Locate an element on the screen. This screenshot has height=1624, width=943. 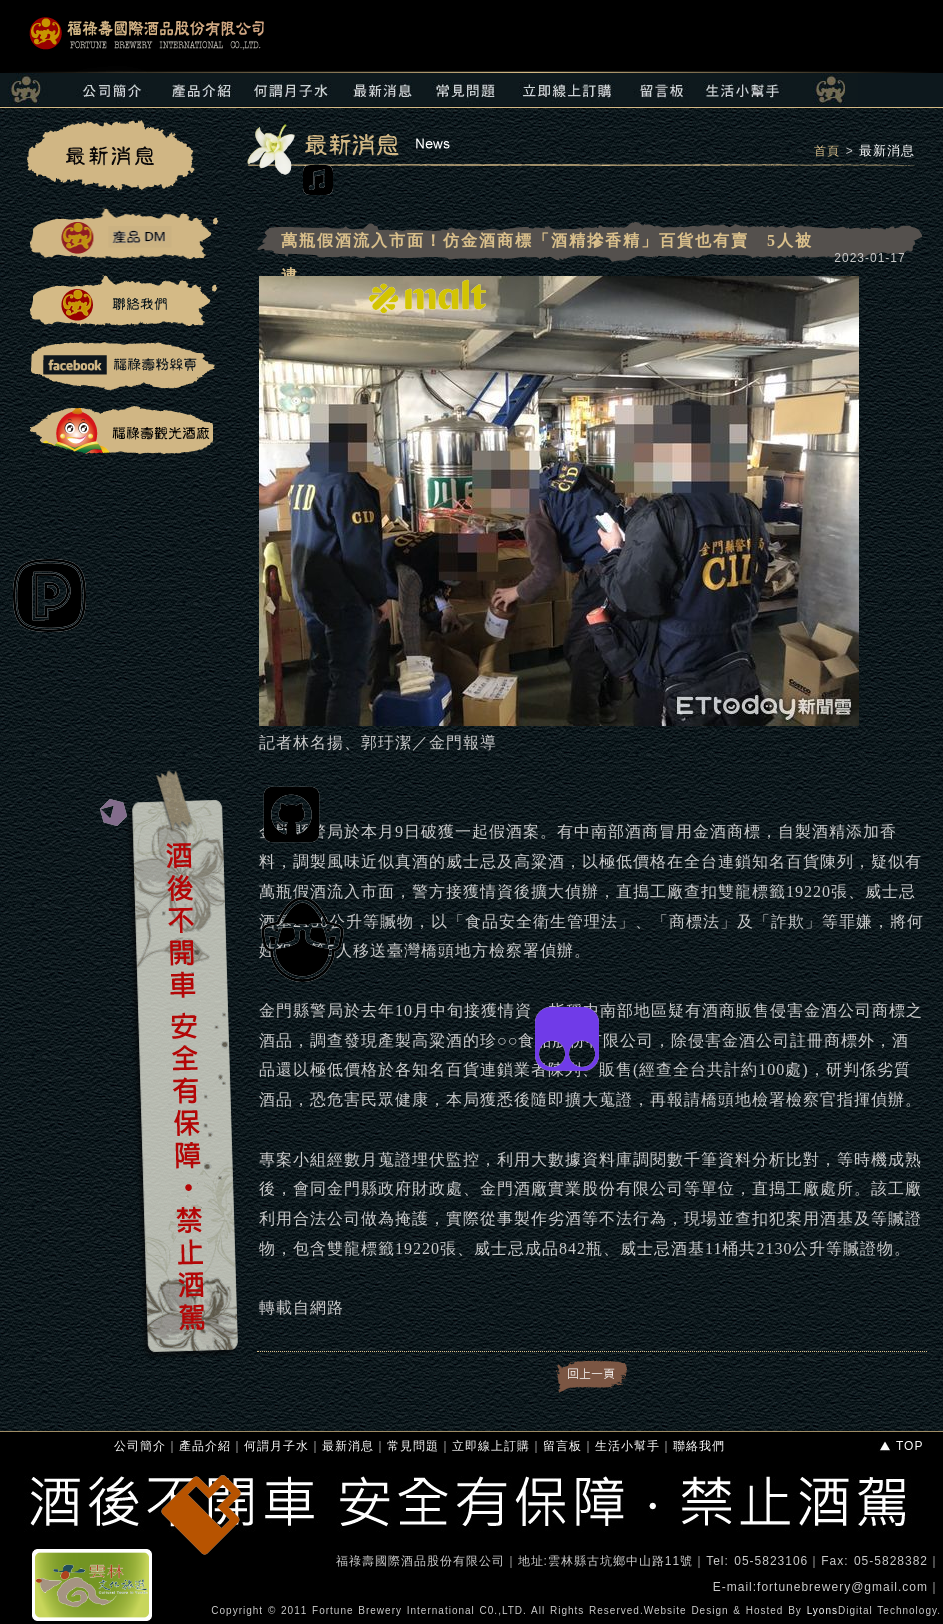
crystal programming language logo is located at coordinates (113, 812).